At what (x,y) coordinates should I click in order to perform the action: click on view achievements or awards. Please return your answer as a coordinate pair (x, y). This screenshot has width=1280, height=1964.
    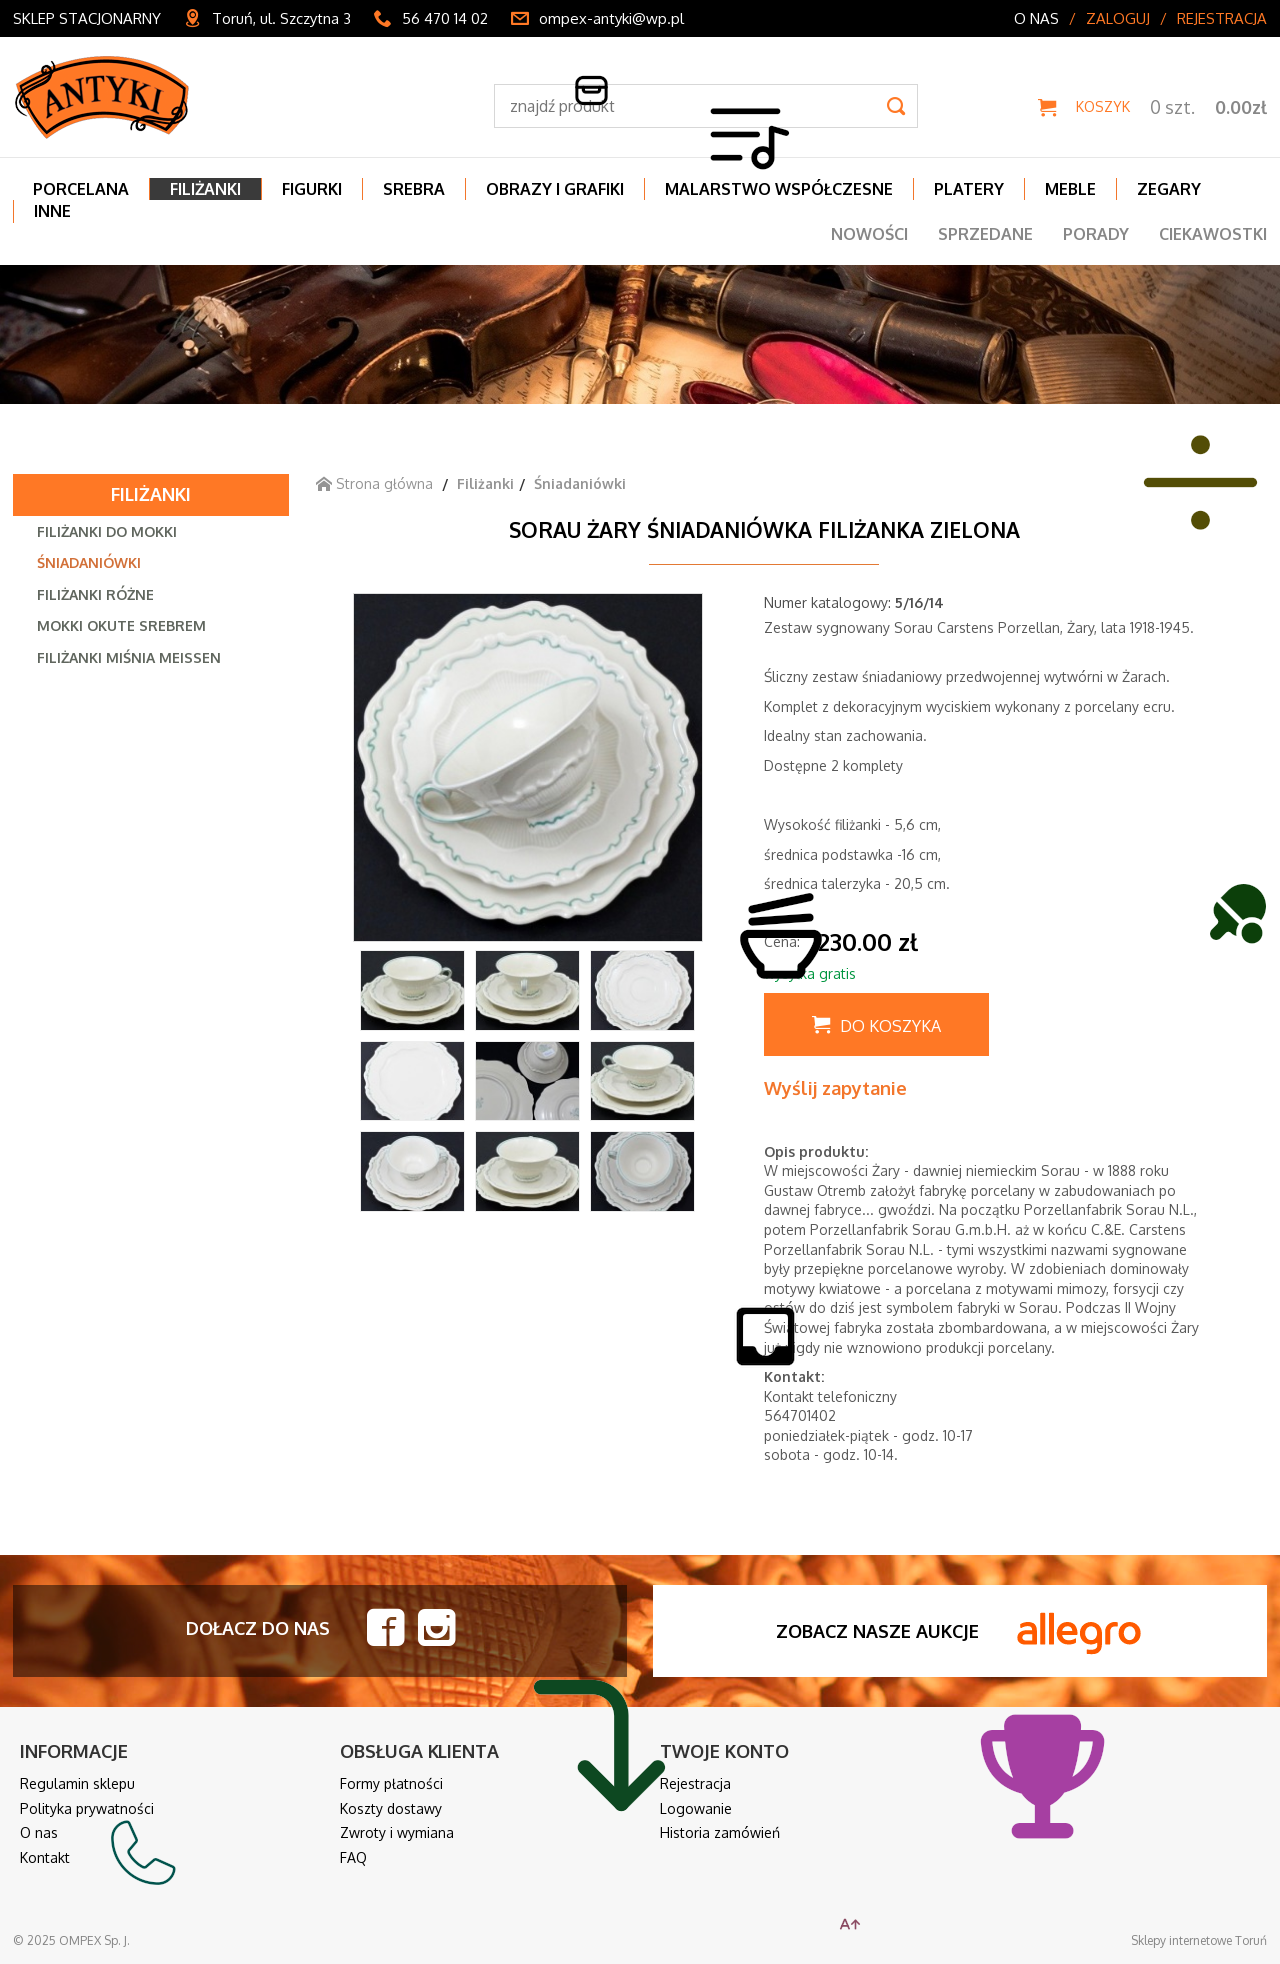
    Looking at the image, I should click on (1042, 1776).